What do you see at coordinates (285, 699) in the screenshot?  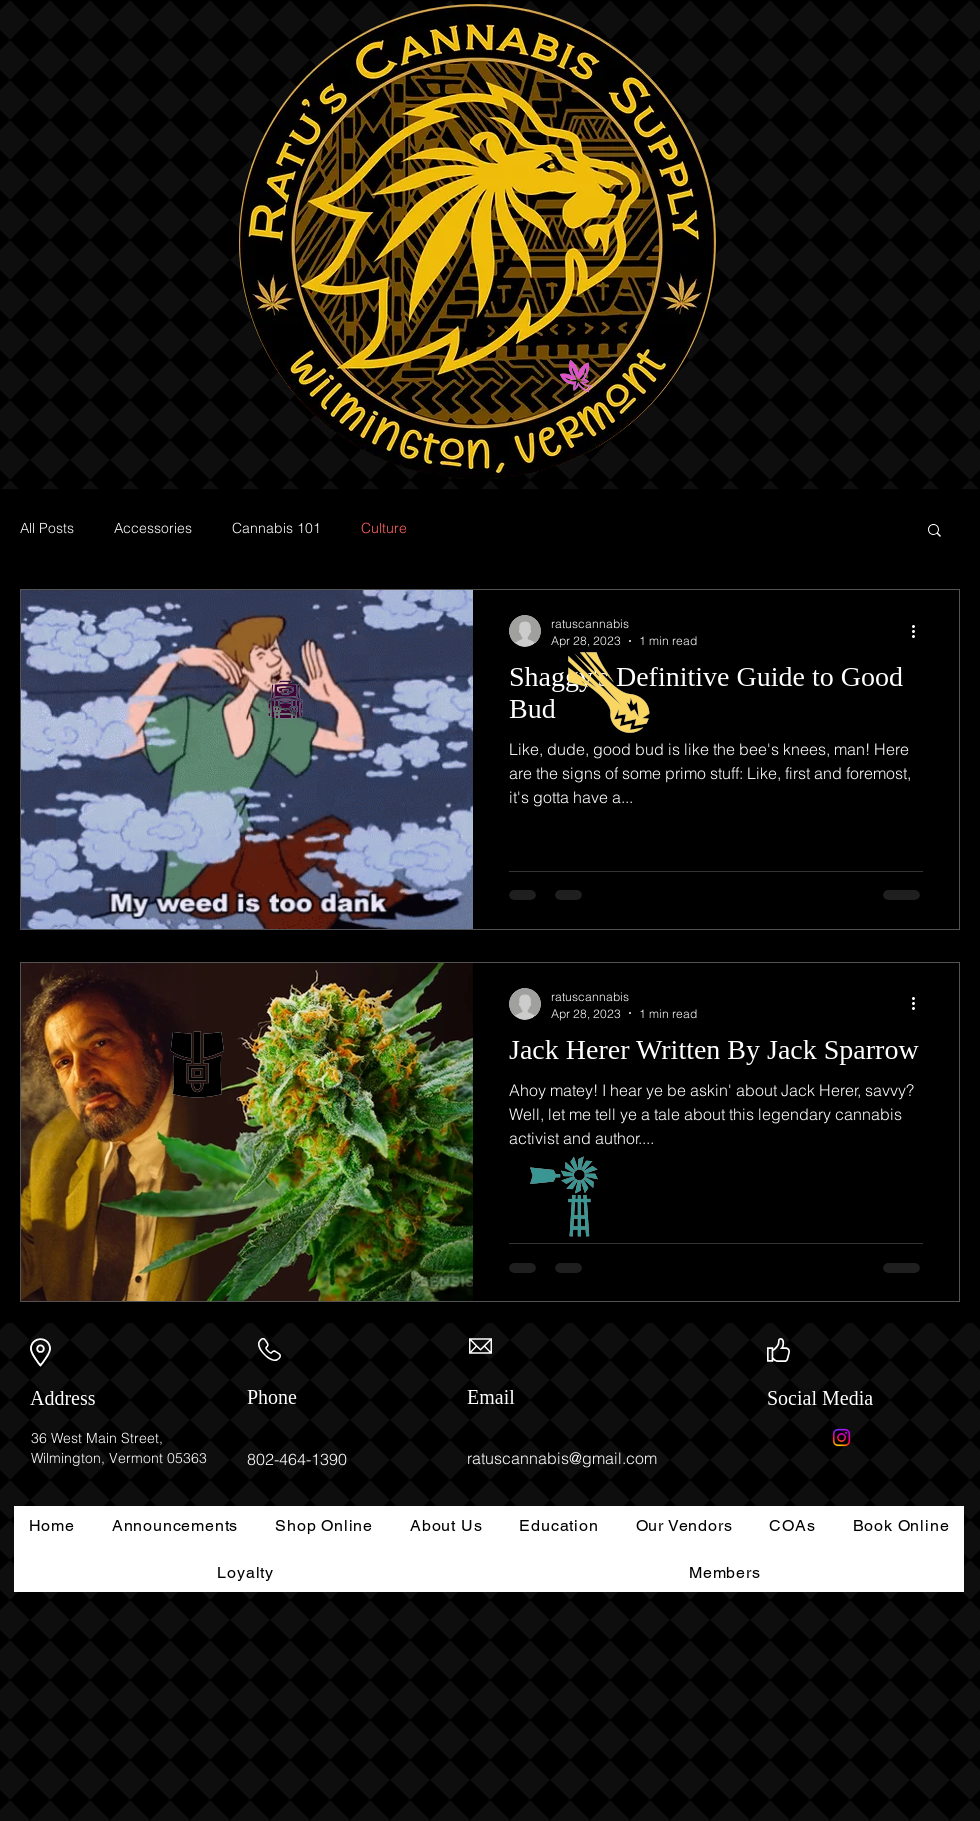 I see `access your inventory or stored items` at bounding box center [285, 699].